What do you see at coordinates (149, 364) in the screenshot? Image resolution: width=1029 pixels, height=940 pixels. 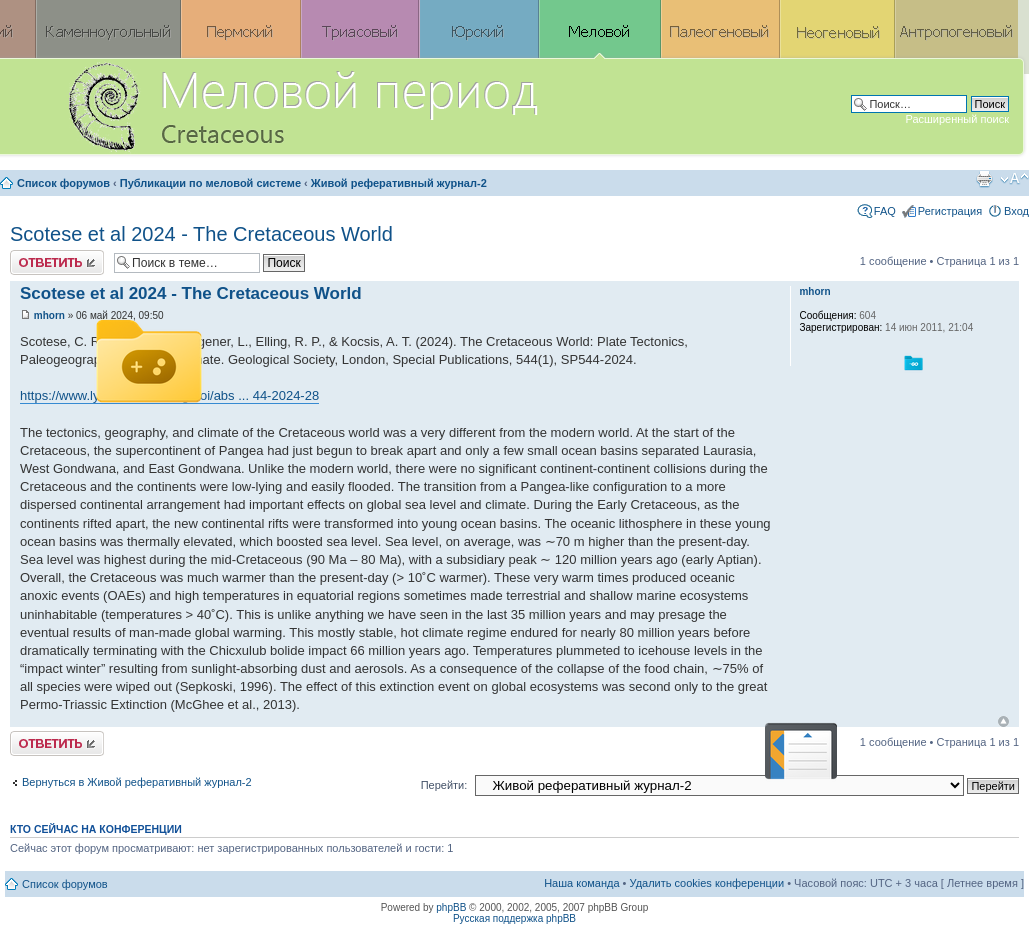 I see `open your games folder` at bounding box center [149, 364].